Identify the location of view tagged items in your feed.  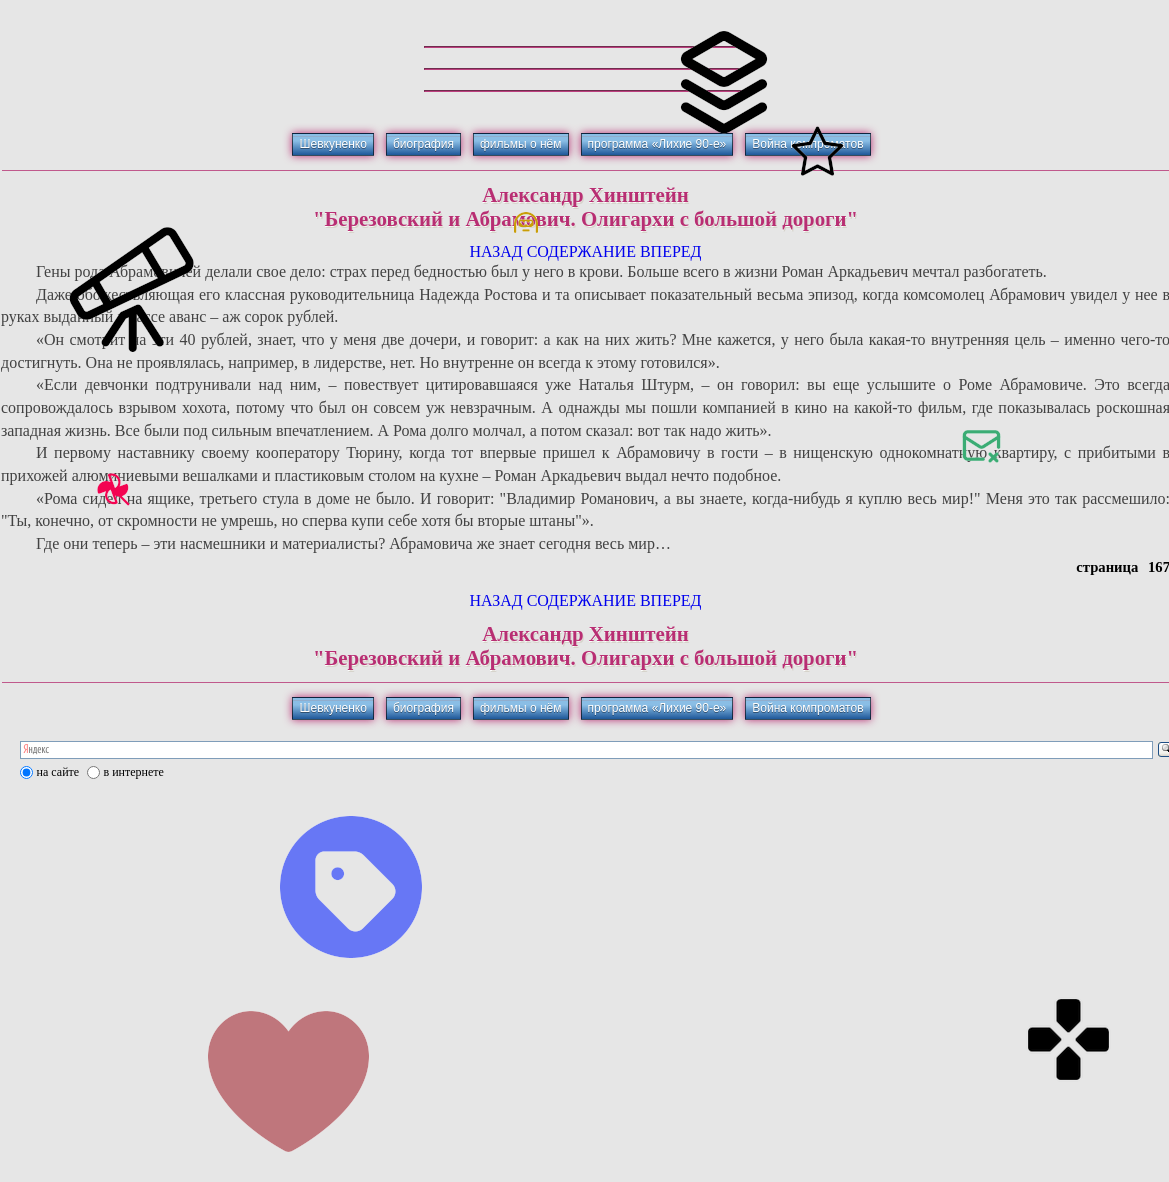
(351, 887).